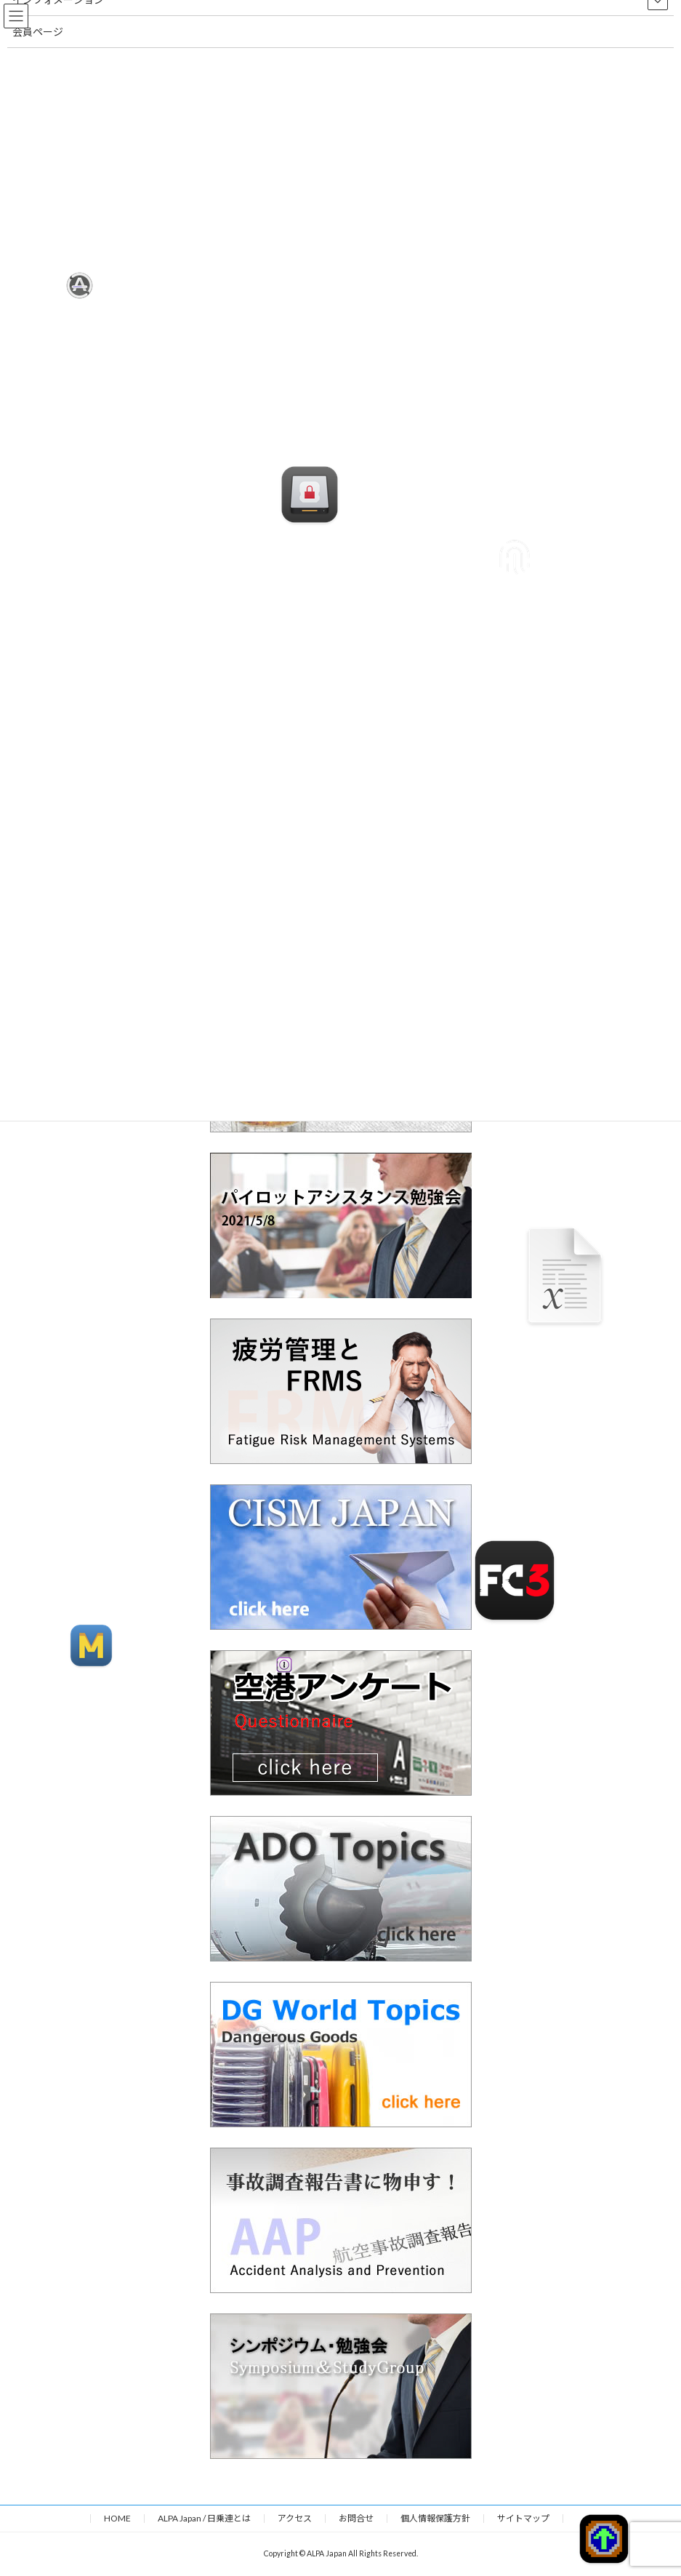 This screenshot has height=2576, width=681. What do you see at coordinates (79, 285) in the screenshot?
I see `check for available software updates` at bounding box center [79, 285].